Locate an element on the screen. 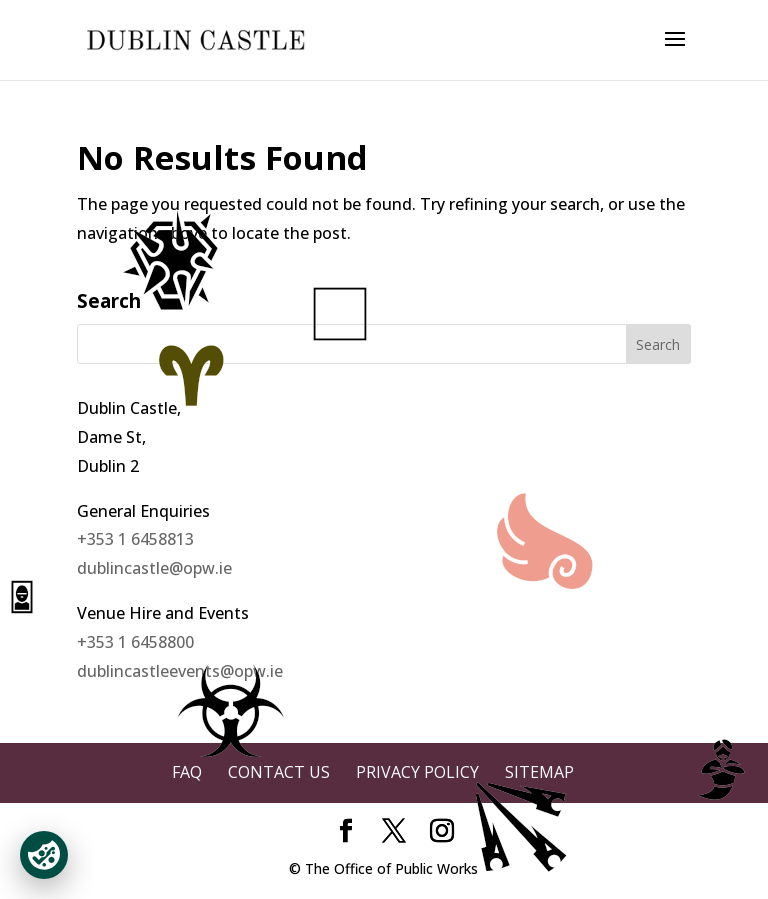 The width and height of the screenshot is (768, 899). indicates hazardous or dangerous content is located at coordinates (230, 712).